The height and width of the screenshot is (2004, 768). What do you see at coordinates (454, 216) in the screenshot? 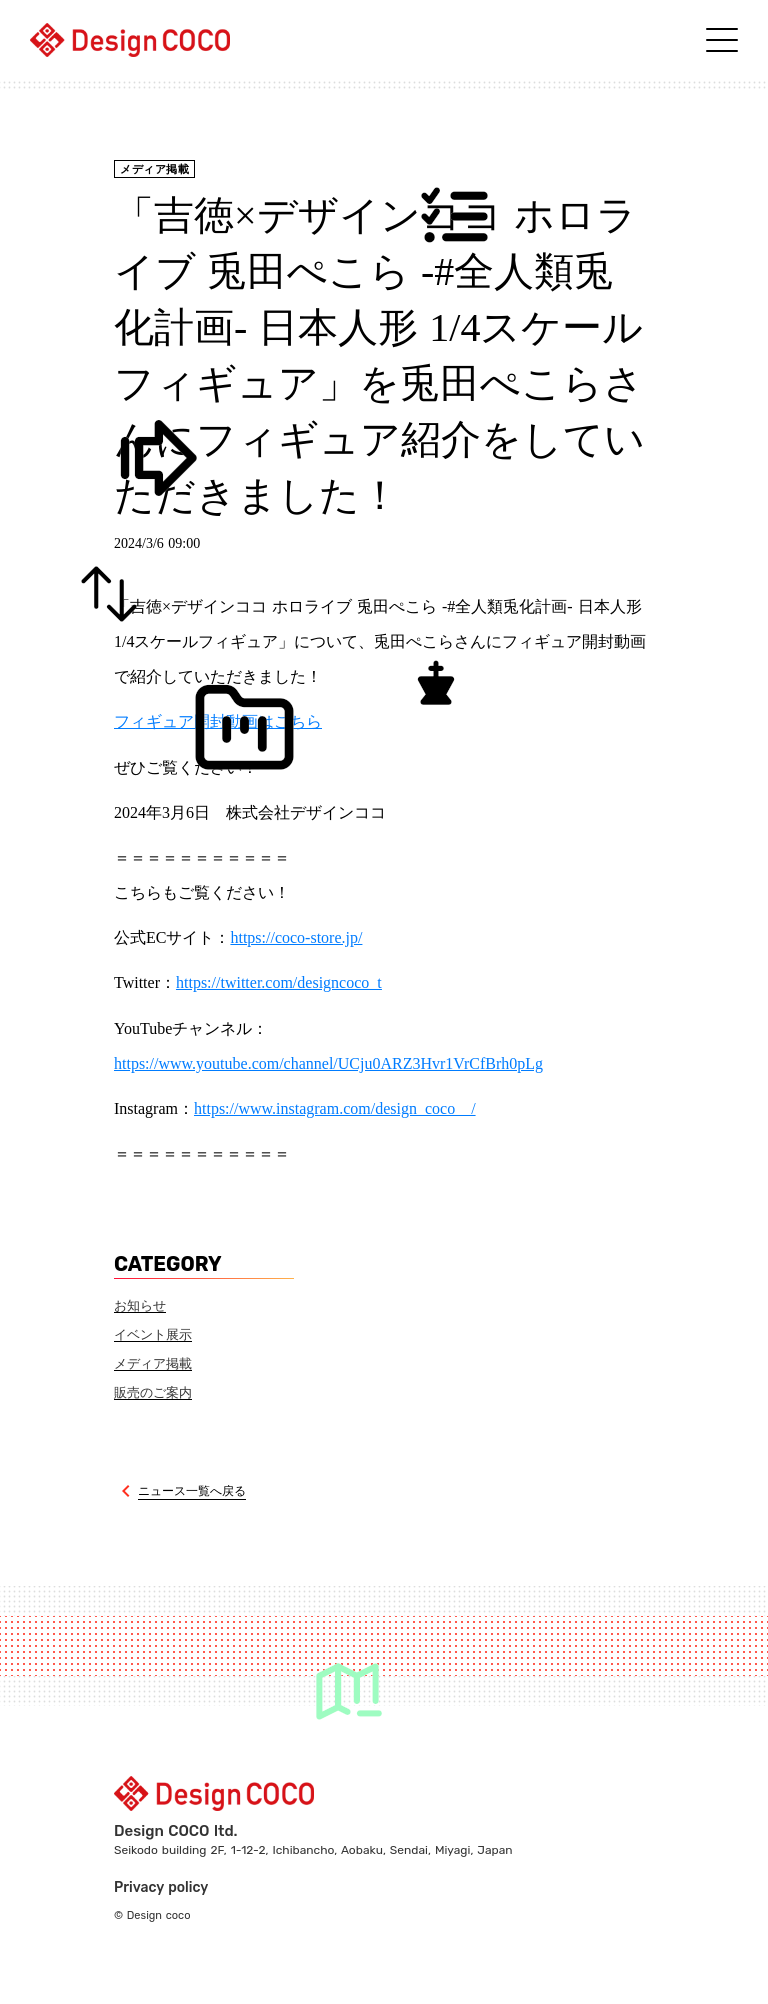
I see `view your task list` at bounding box center [454, 216].